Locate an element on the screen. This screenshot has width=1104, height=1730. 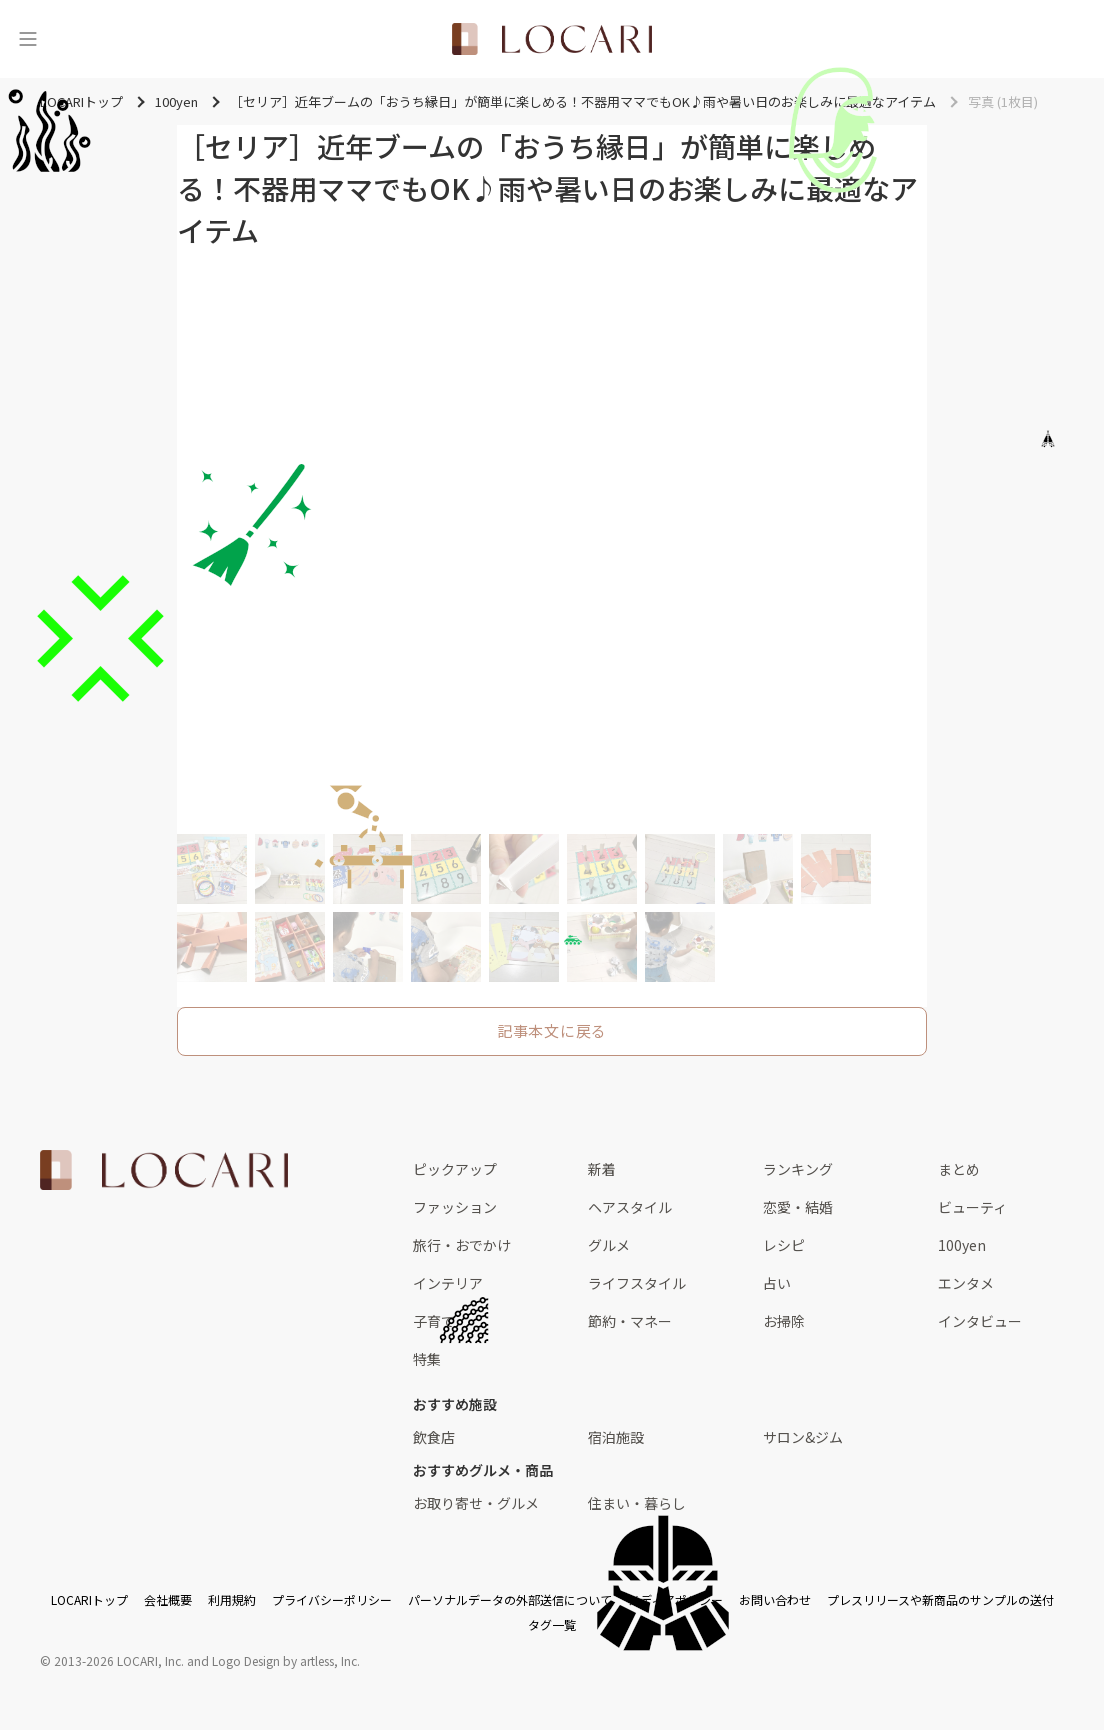
center or focus on a target point is located at coordinates (100, 638).